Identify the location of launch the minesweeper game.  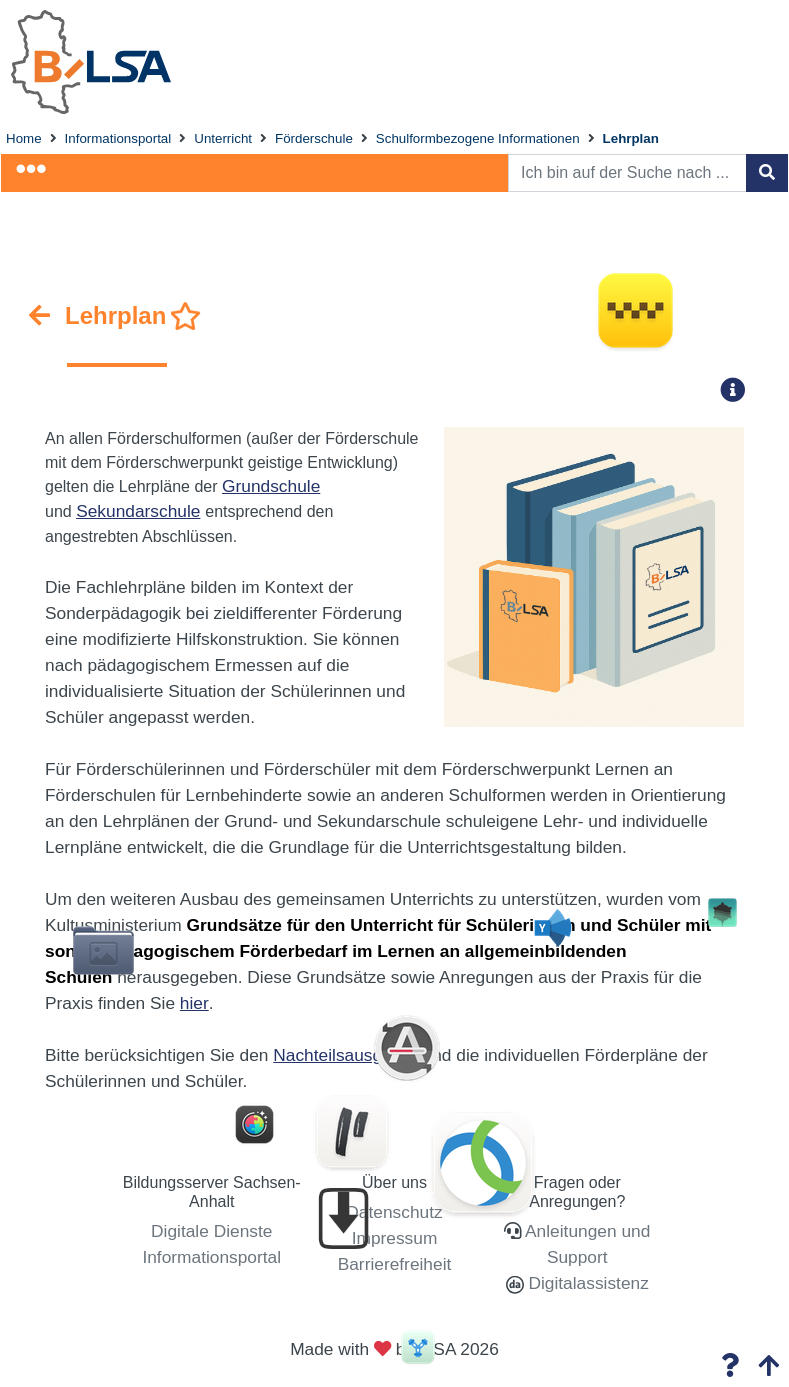
(722, 912).